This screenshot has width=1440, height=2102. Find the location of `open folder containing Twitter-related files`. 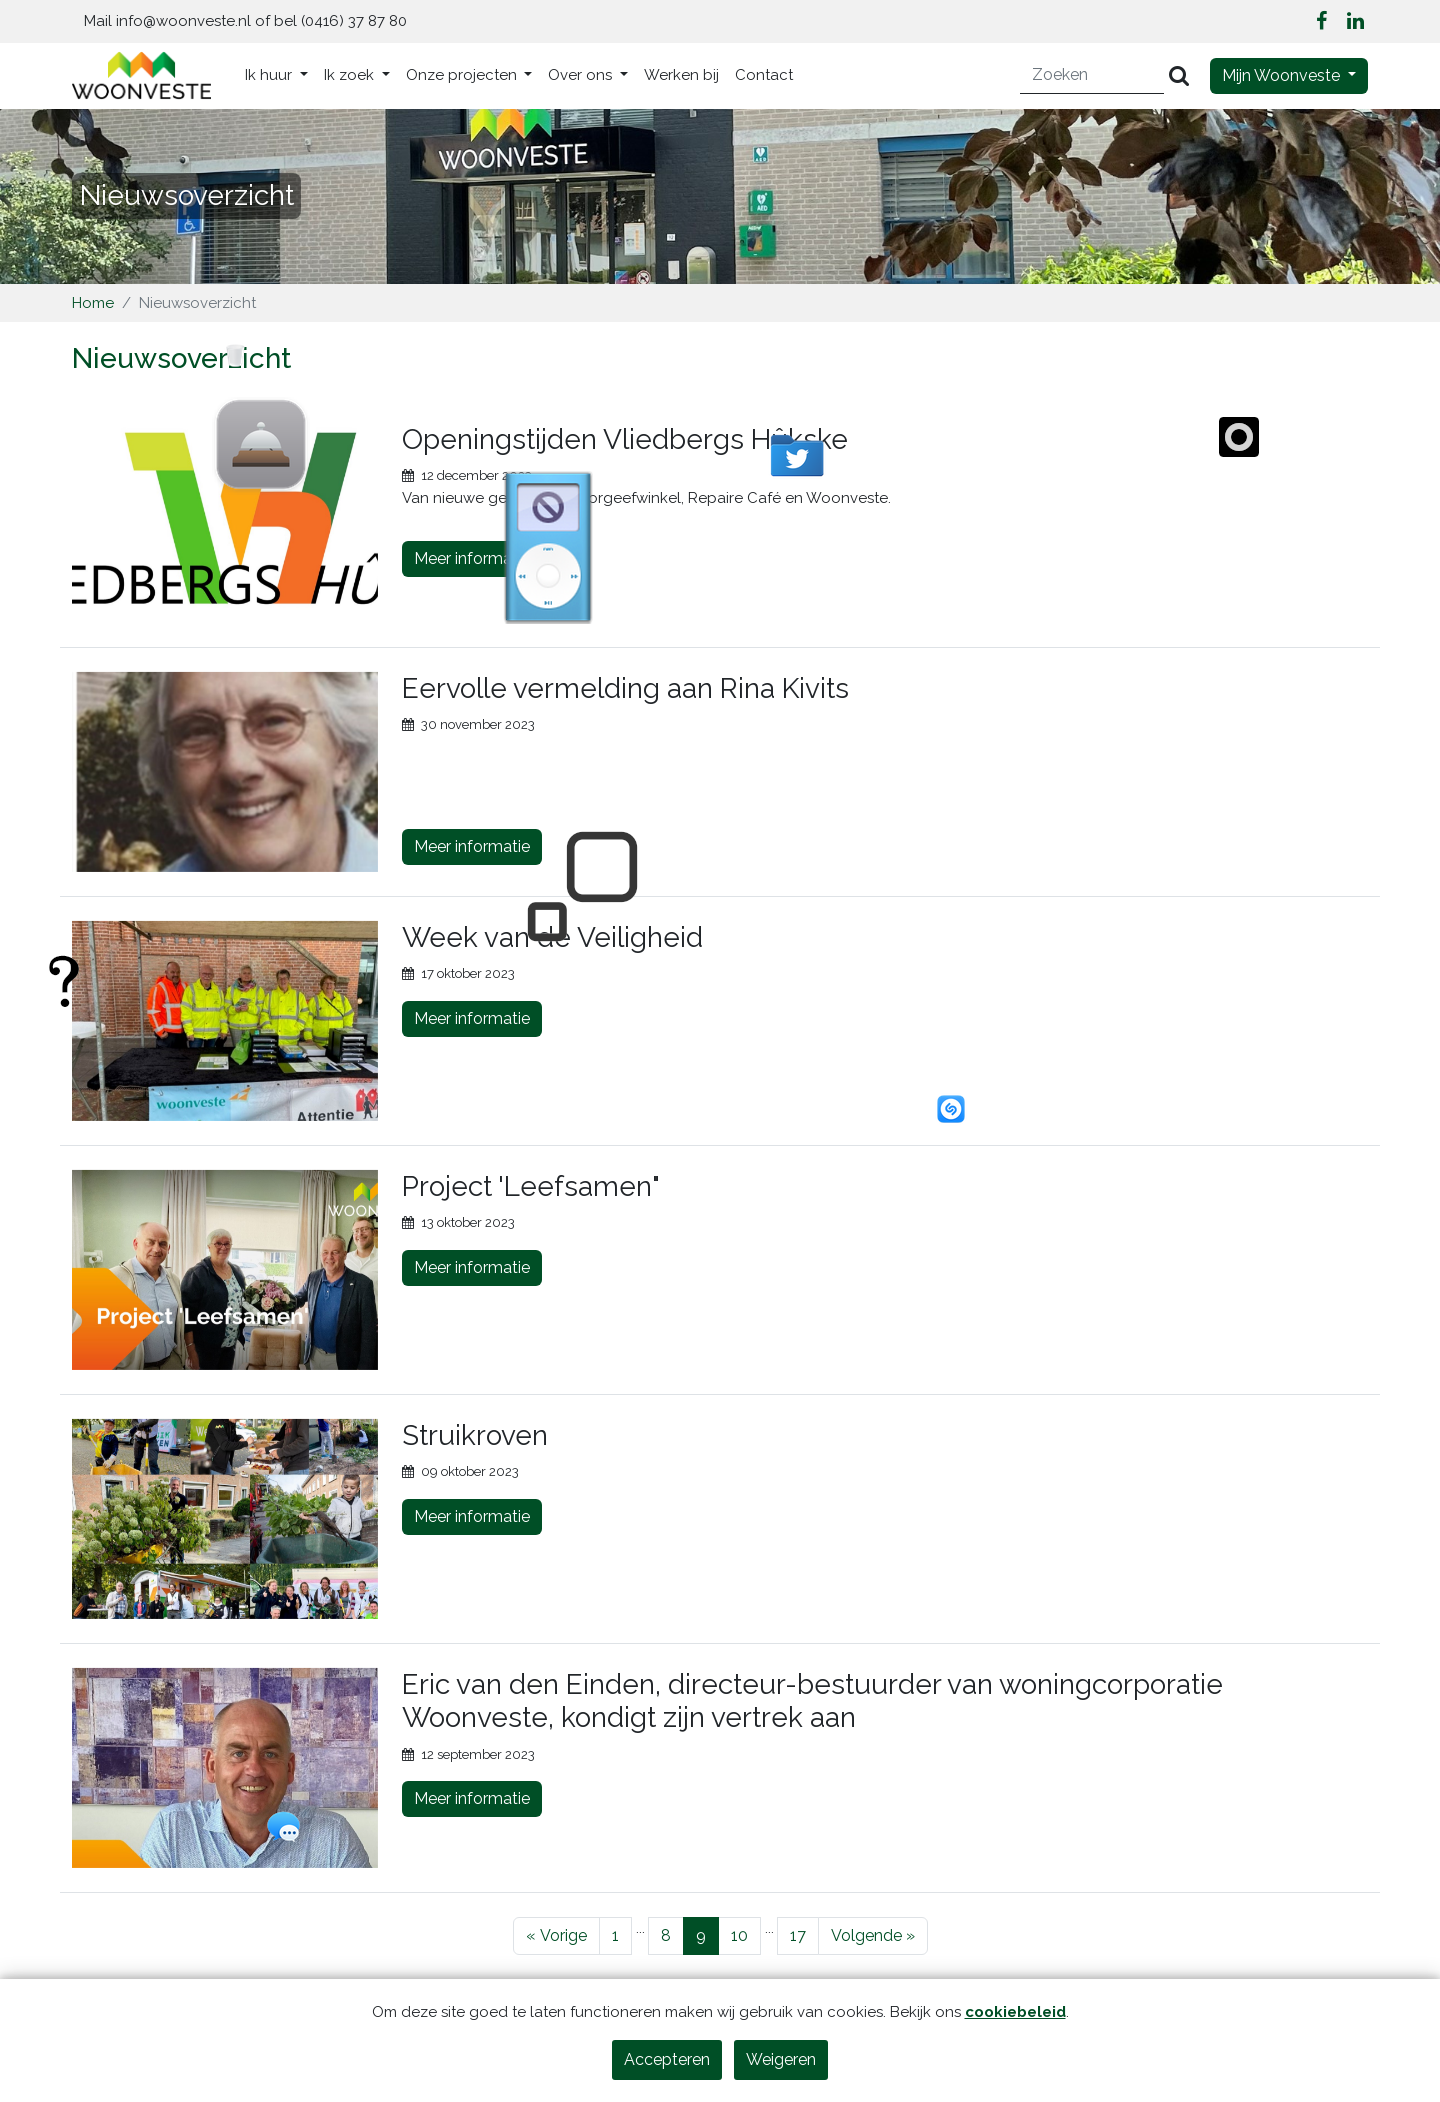

open folder containing Twitter-related files is located at coordinates (797, 457).